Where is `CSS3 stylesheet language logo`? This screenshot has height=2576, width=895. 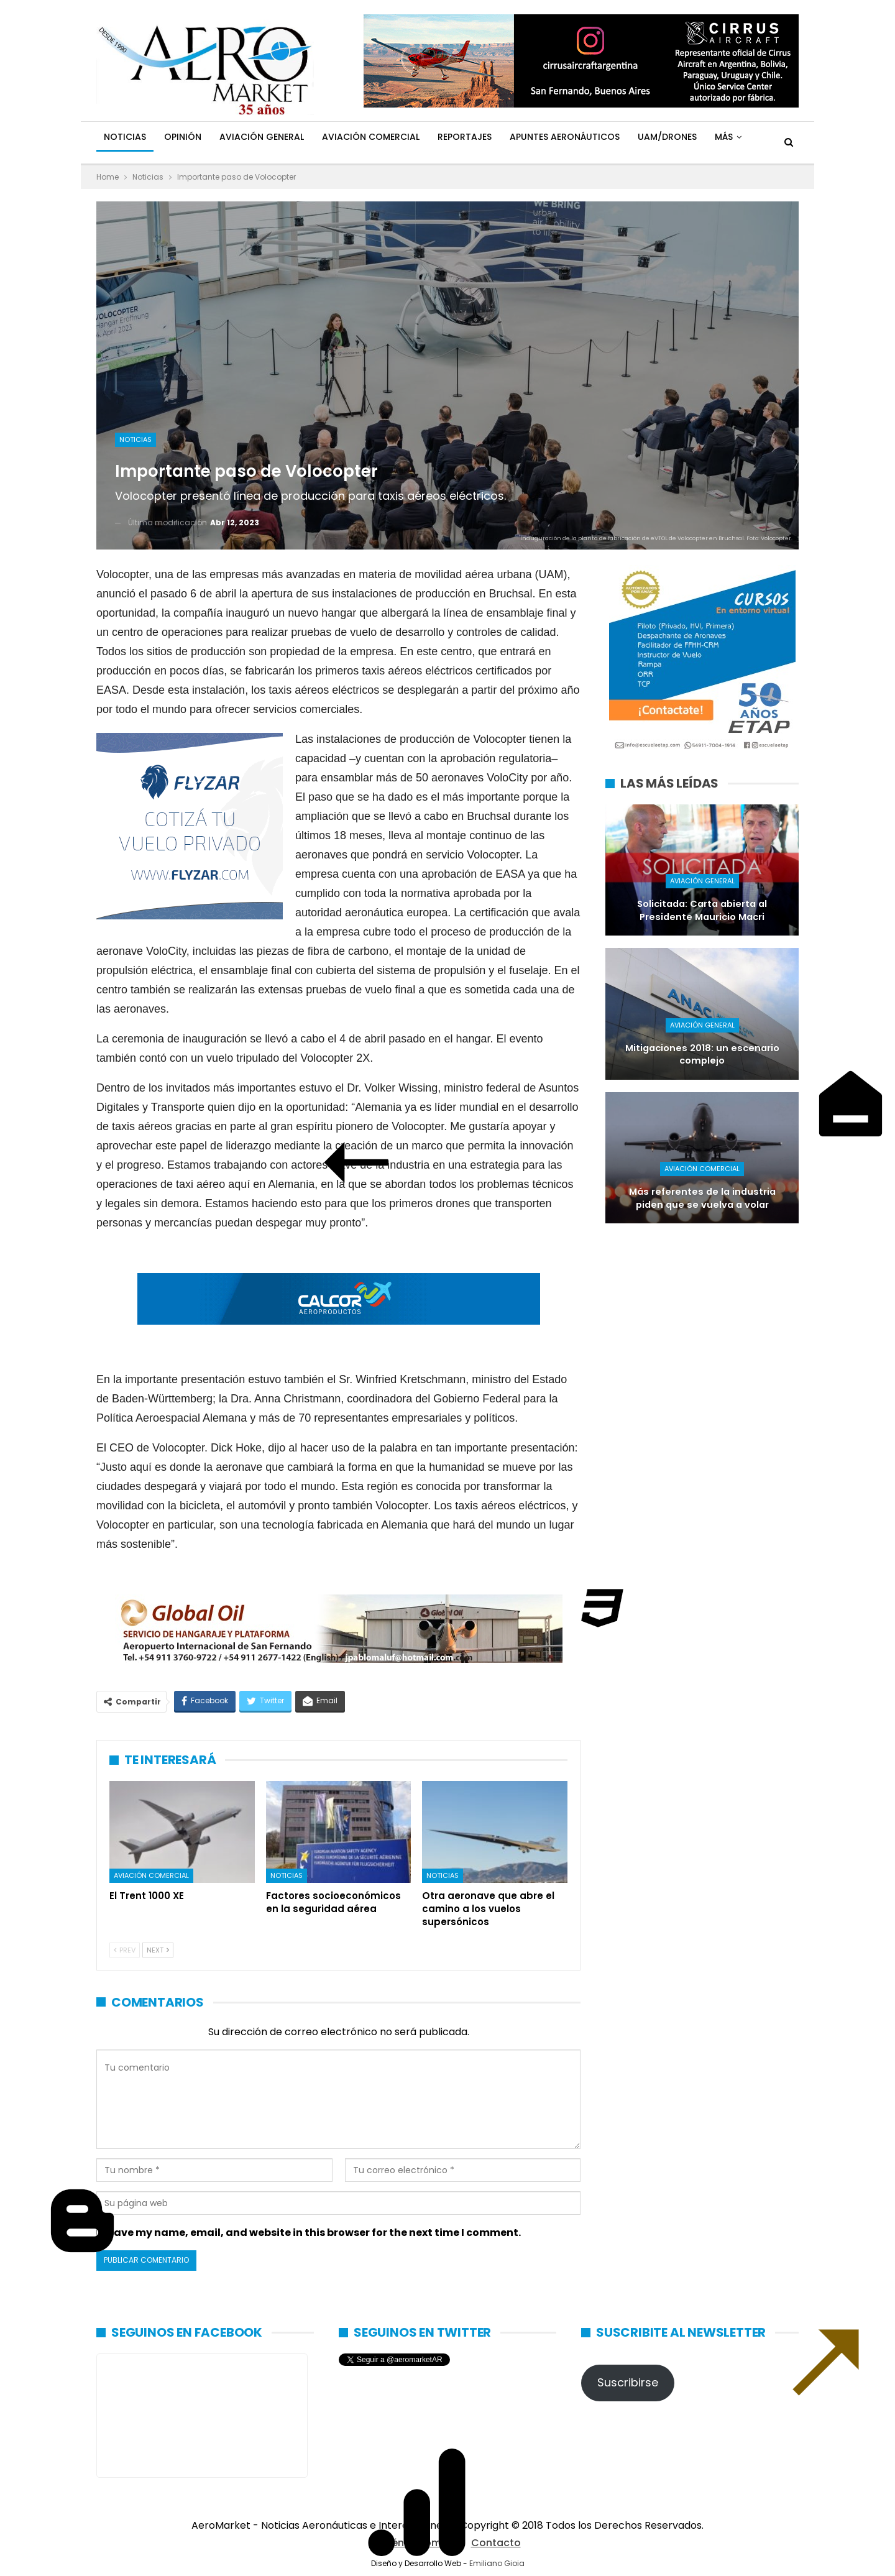
CSS3 stylesheet language logo is located at coordinates (602, 1608).